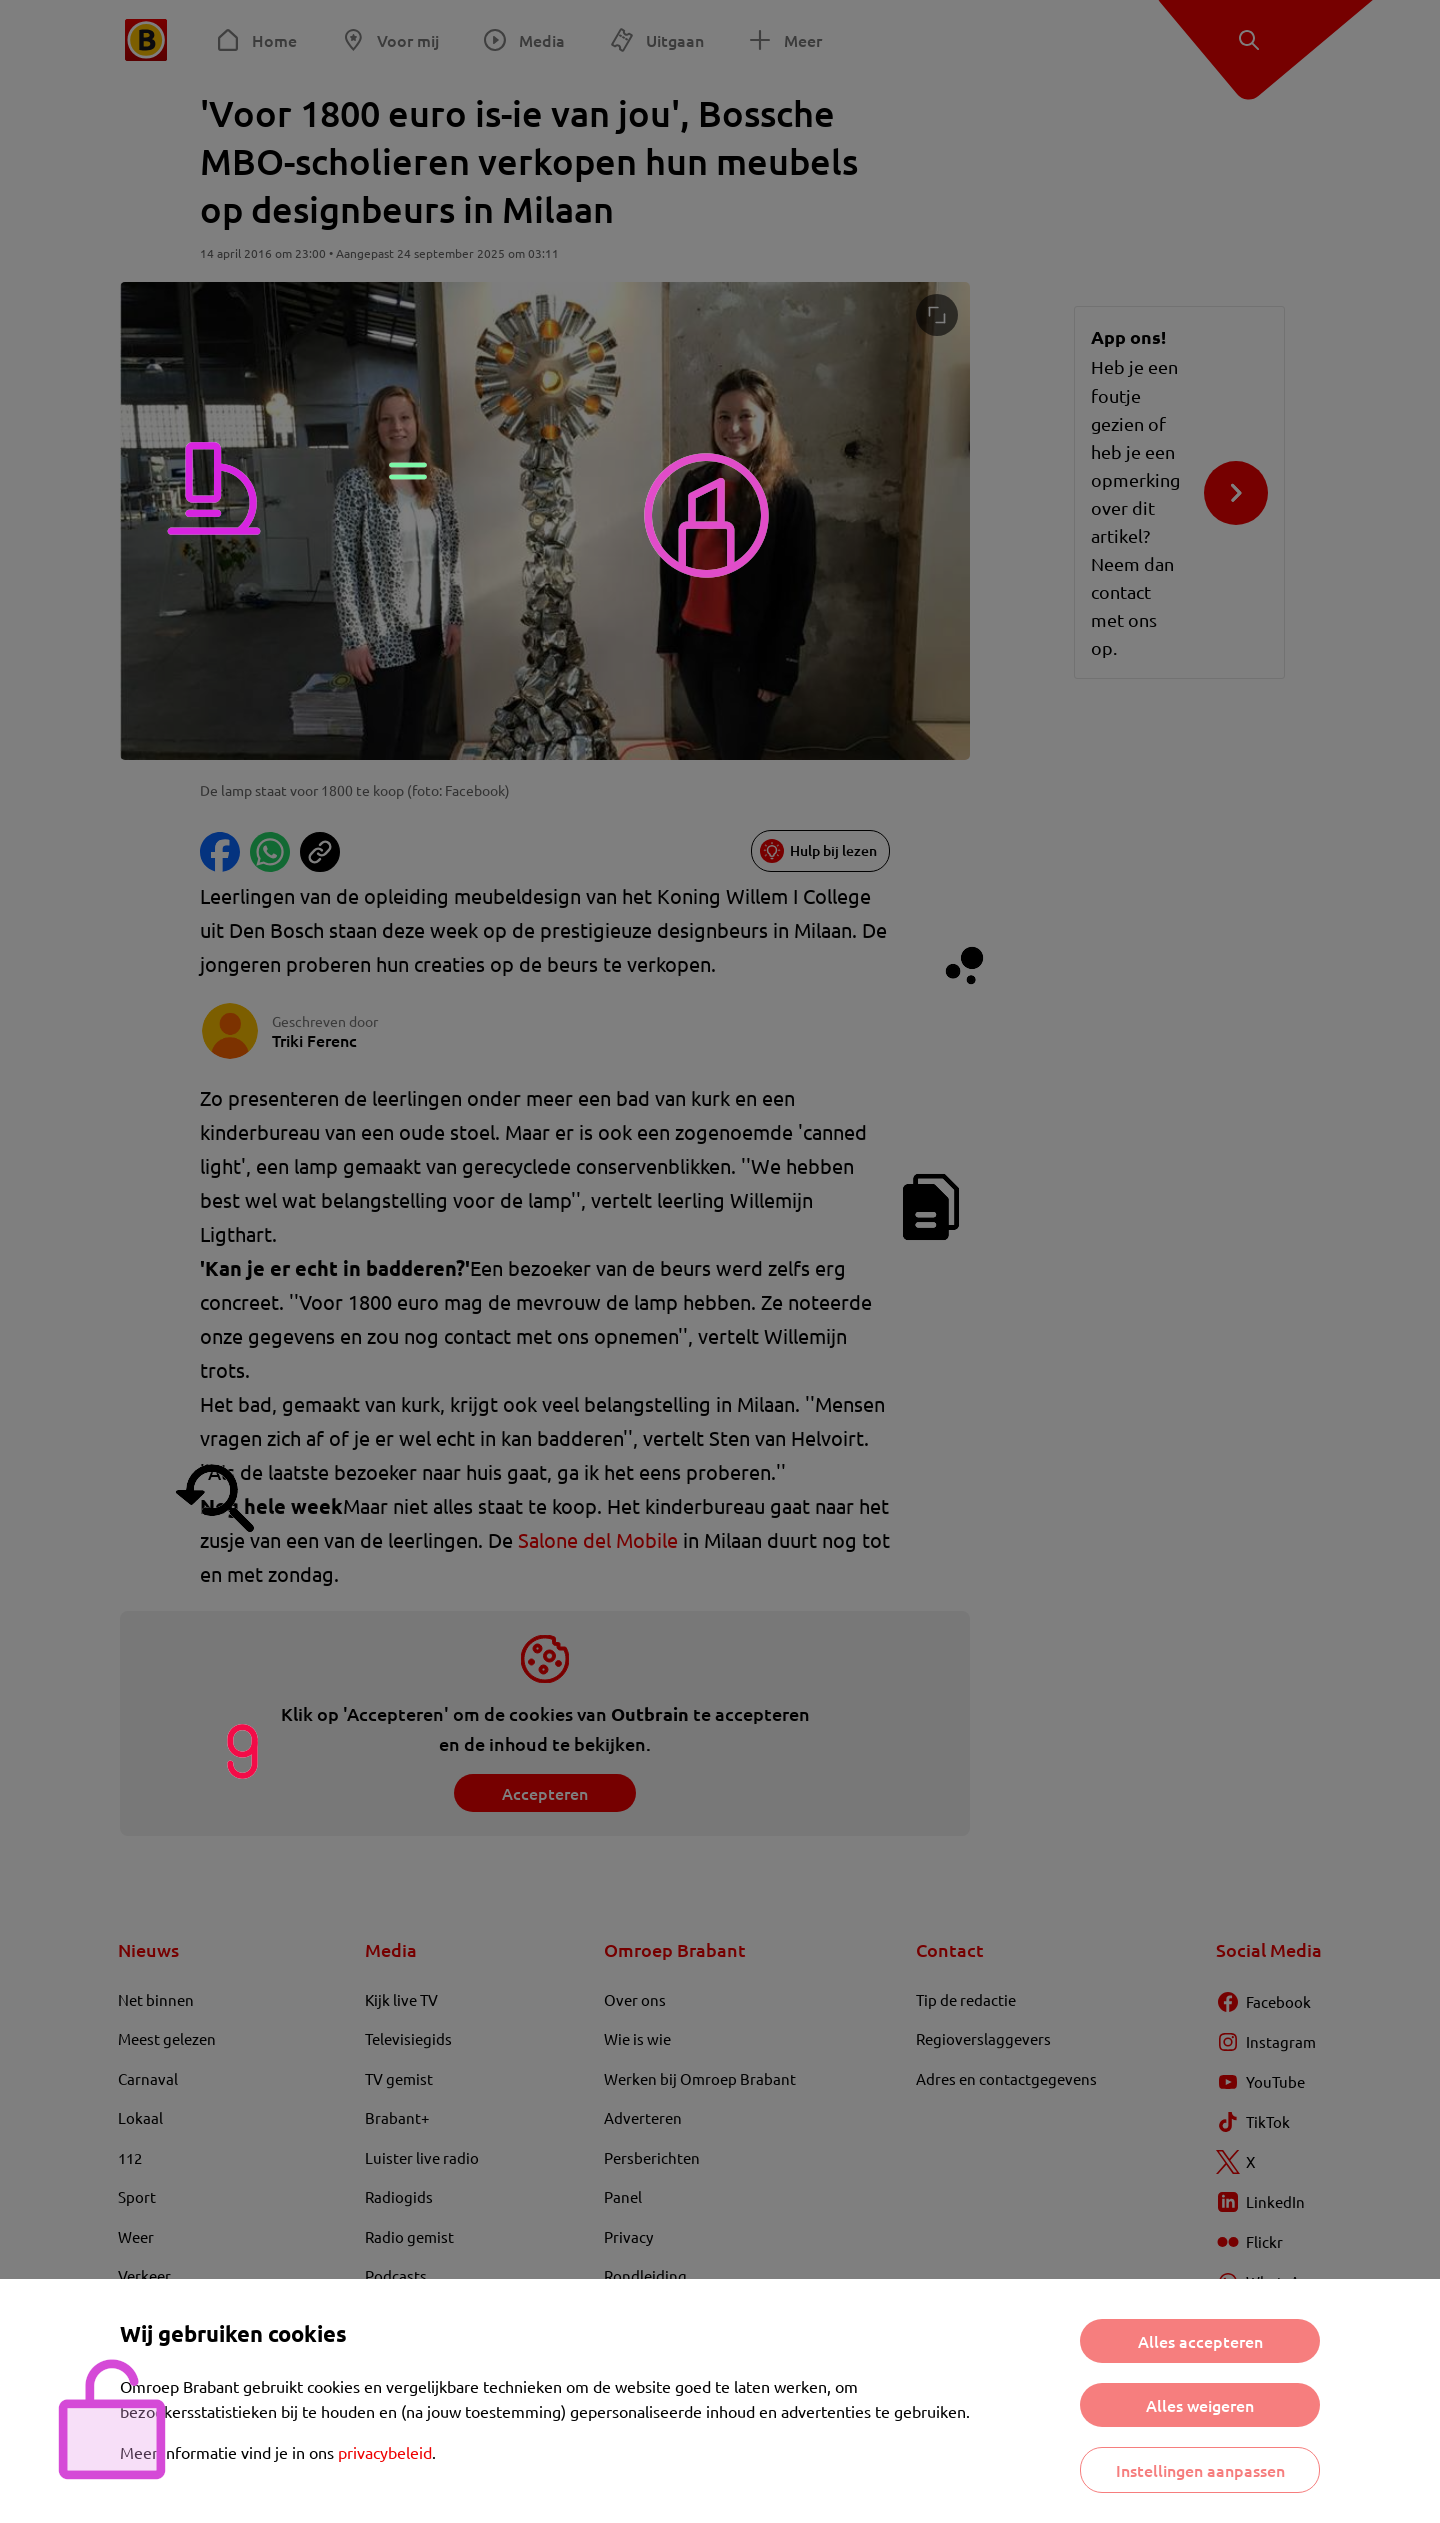 The width and height of the screenshot is (1440, 2523). What do you see at coordinates (408, 471) in the screenshot?
I see `equals or comparison function` at bounding box center [408, 471].